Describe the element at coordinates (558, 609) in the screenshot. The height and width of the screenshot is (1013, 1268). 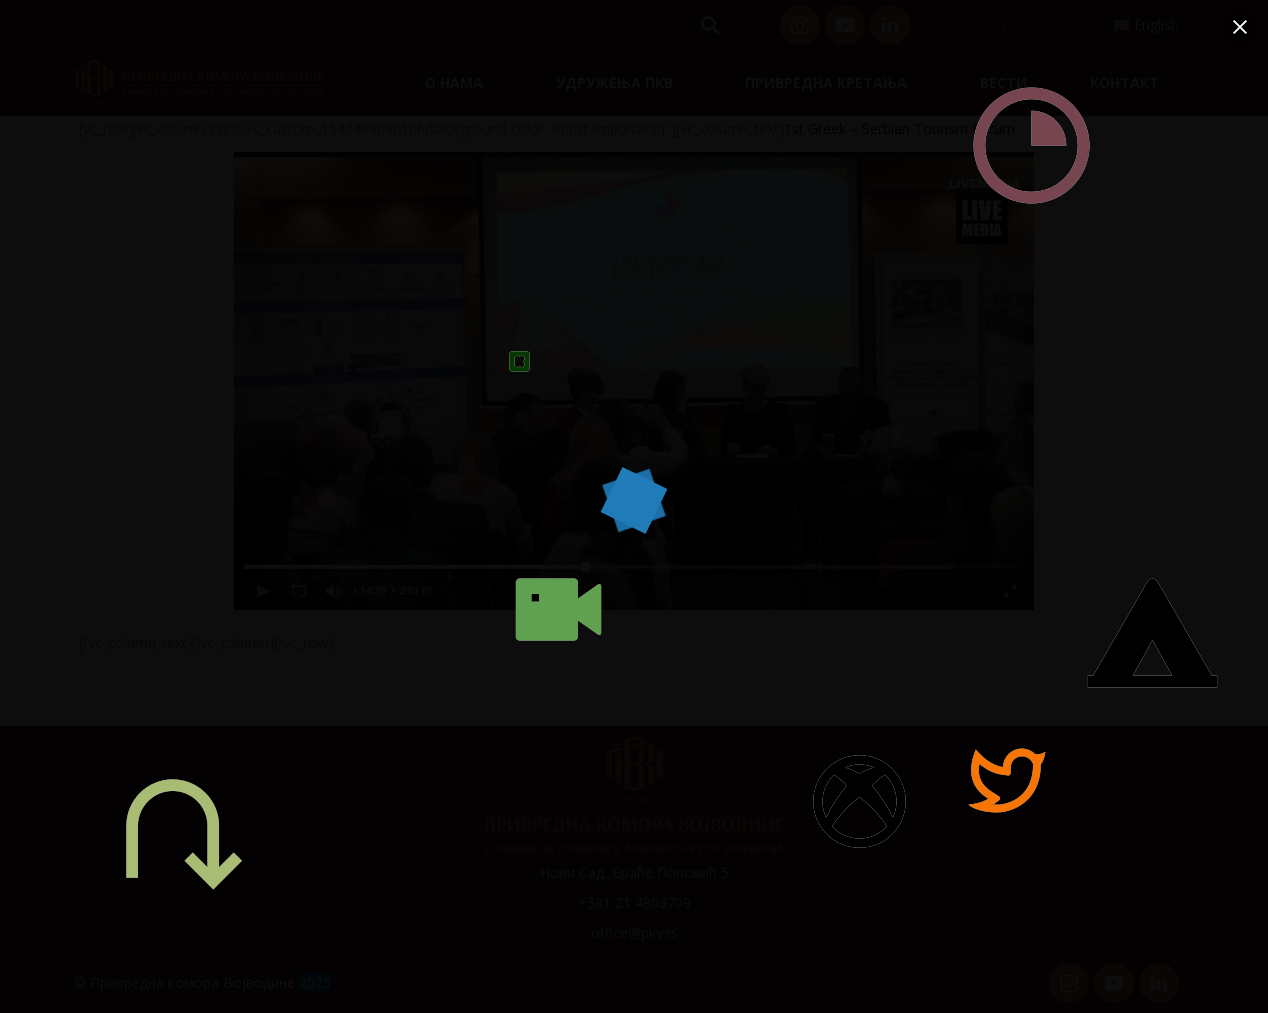
I see `start recording a video` at that location.